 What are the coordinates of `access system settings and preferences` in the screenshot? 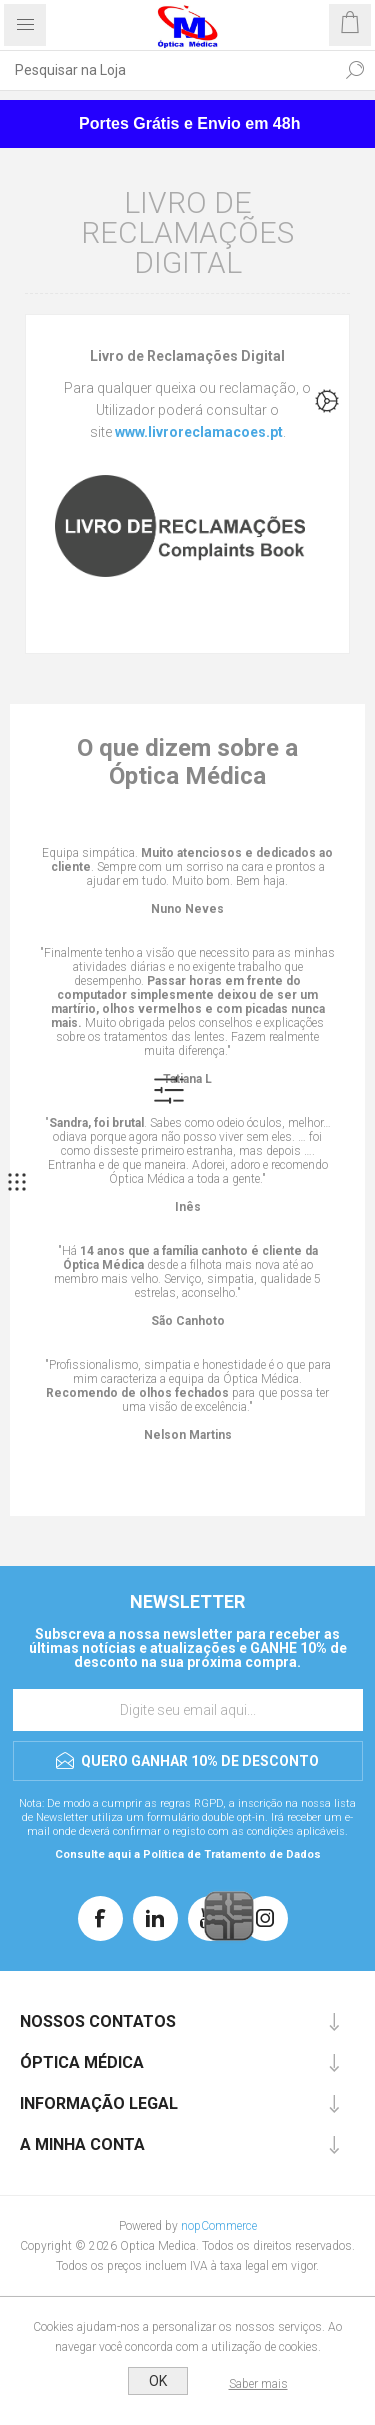 It's located at (327, 401).